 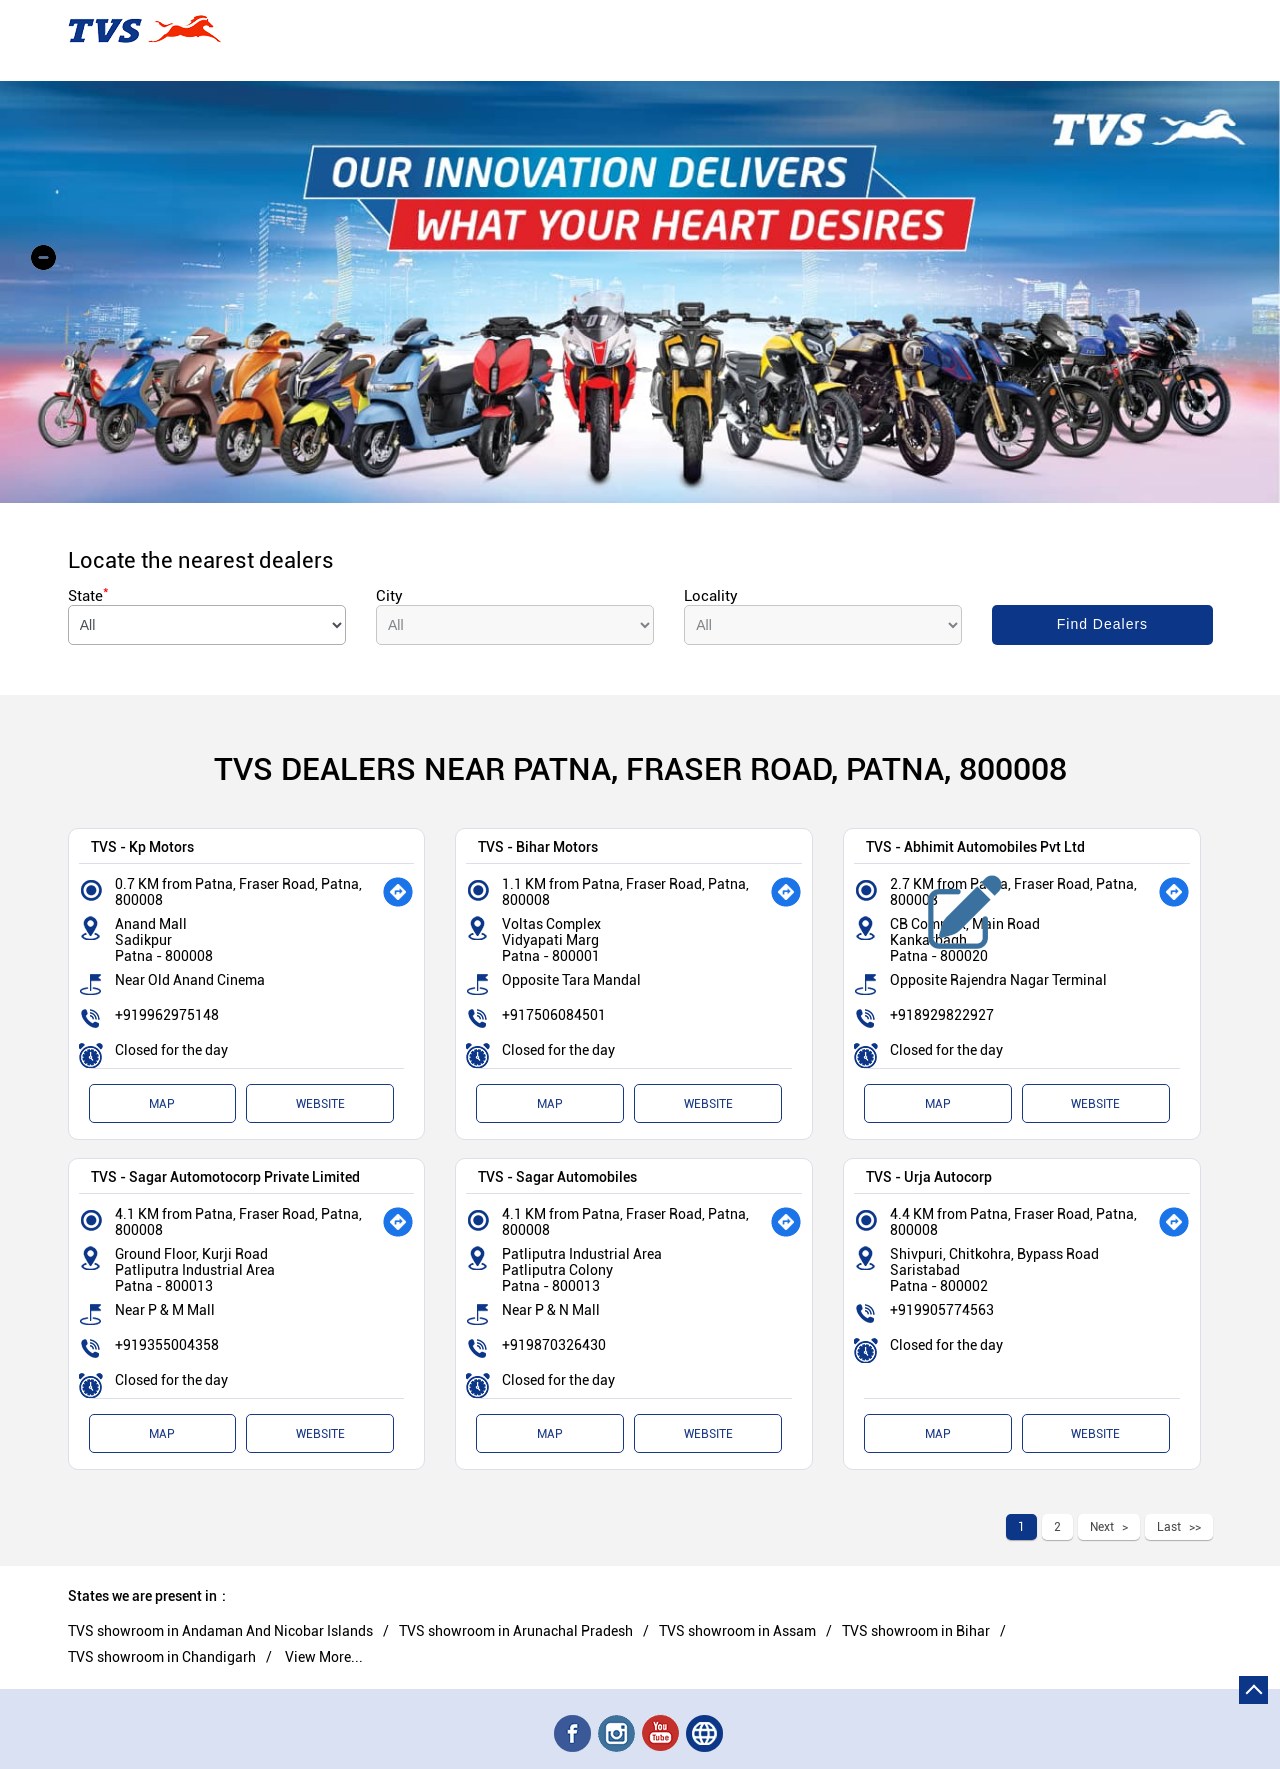 I want to click on remove an item from a list or collection, so click(x=43, y=257).